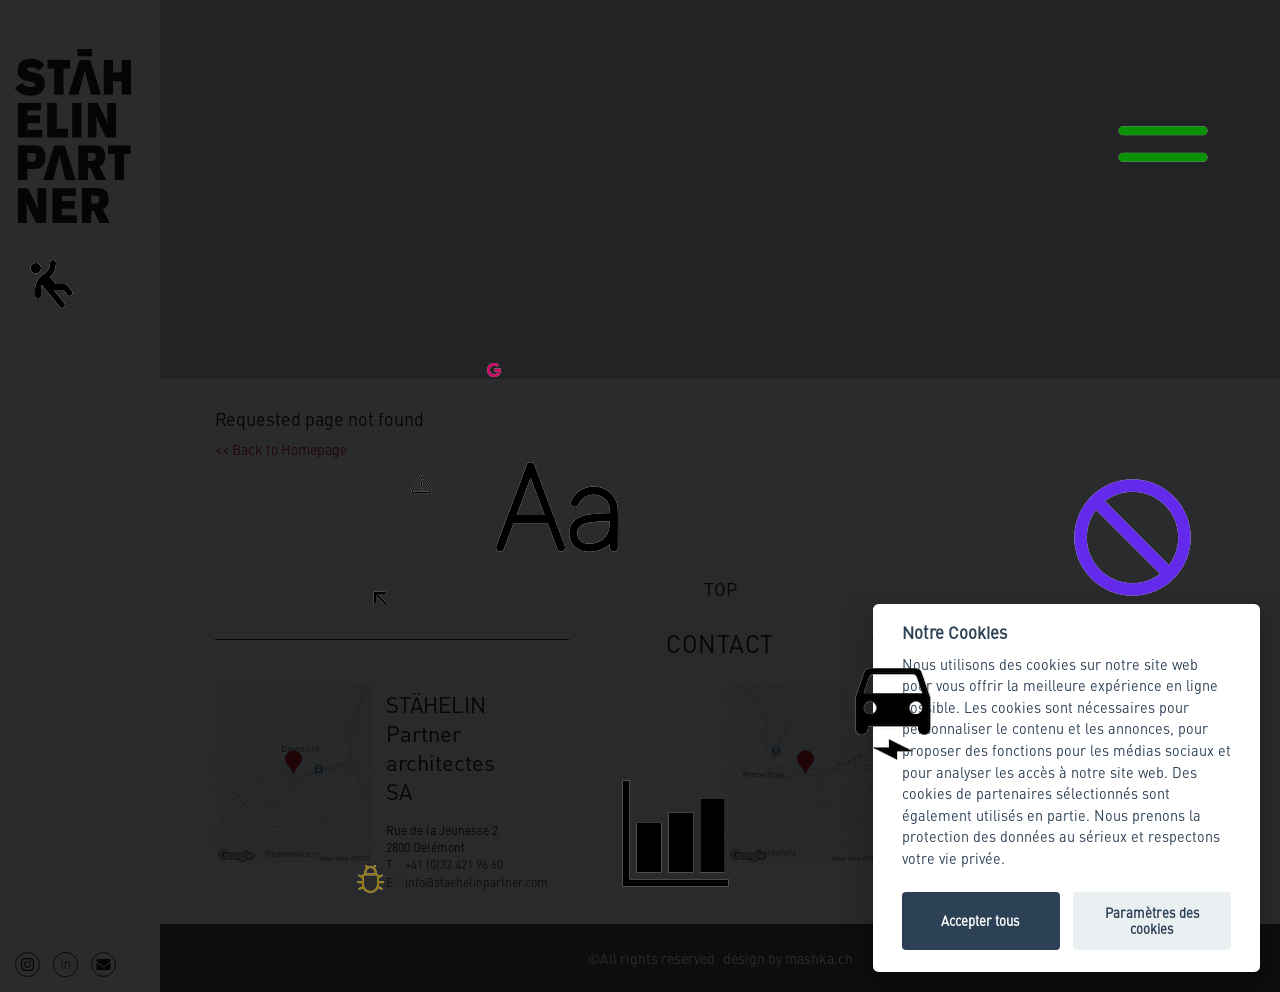 The image size is (1280, 992). What do you see at coordinates (50, 284) in the screenshot?
I see `indicates a slip or fall hazard warning` at bounding box center [50, 284].